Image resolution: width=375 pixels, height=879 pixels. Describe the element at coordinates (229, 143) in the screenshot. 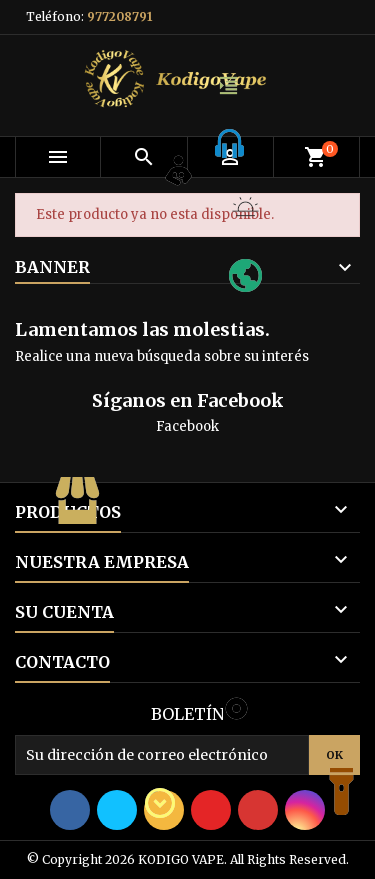

I see `listen to audio or music` at that location.